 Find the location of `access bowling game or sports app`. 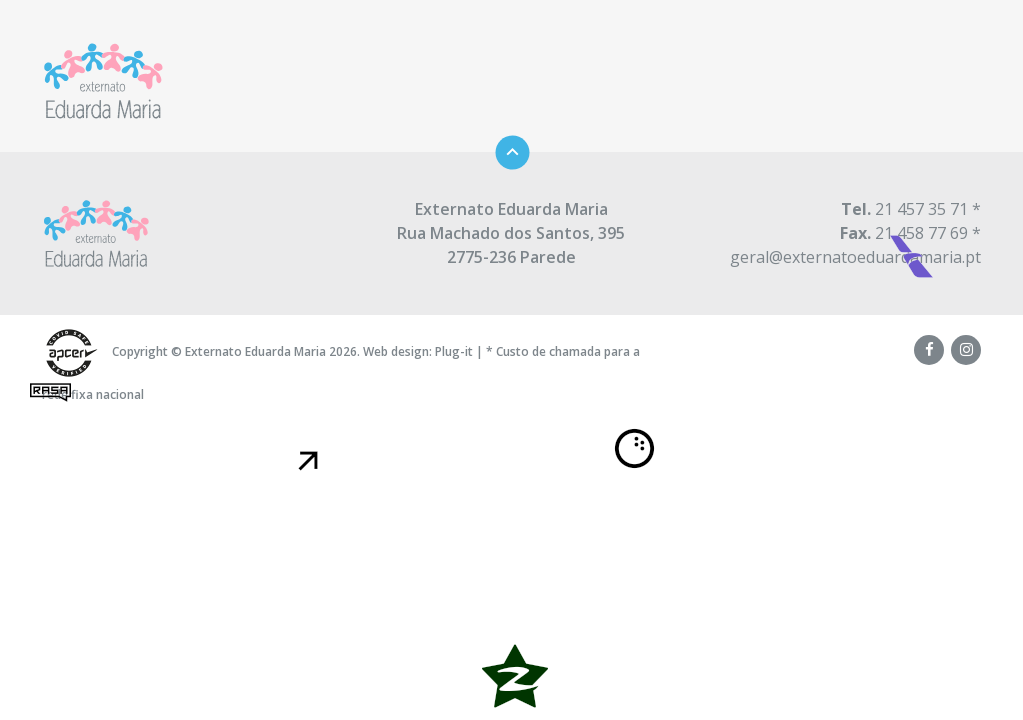

access bowling game or sports app is located at coordinates (634, 448).